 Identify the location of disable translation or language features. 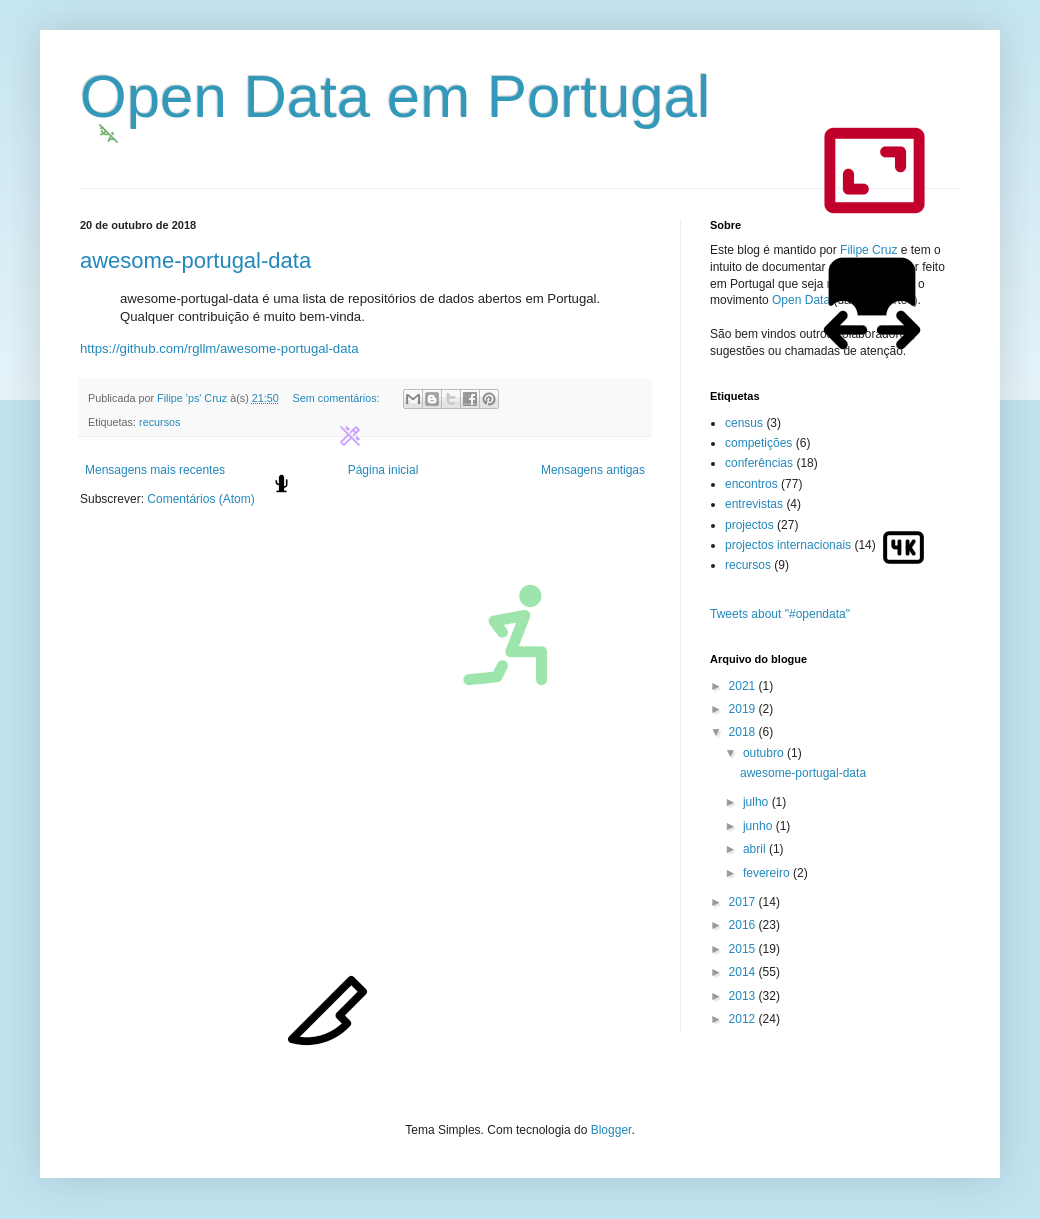
(108, 133).